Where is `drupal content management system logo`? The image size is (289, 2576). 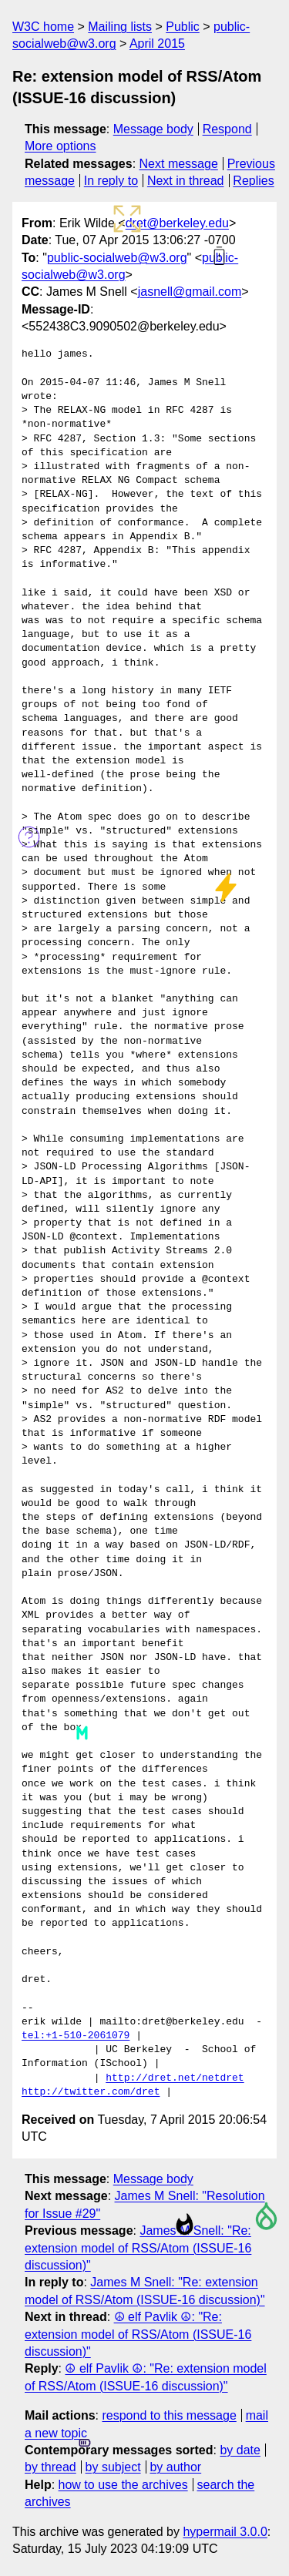 drupal content management system logo is located at coordinates (266, 2216).